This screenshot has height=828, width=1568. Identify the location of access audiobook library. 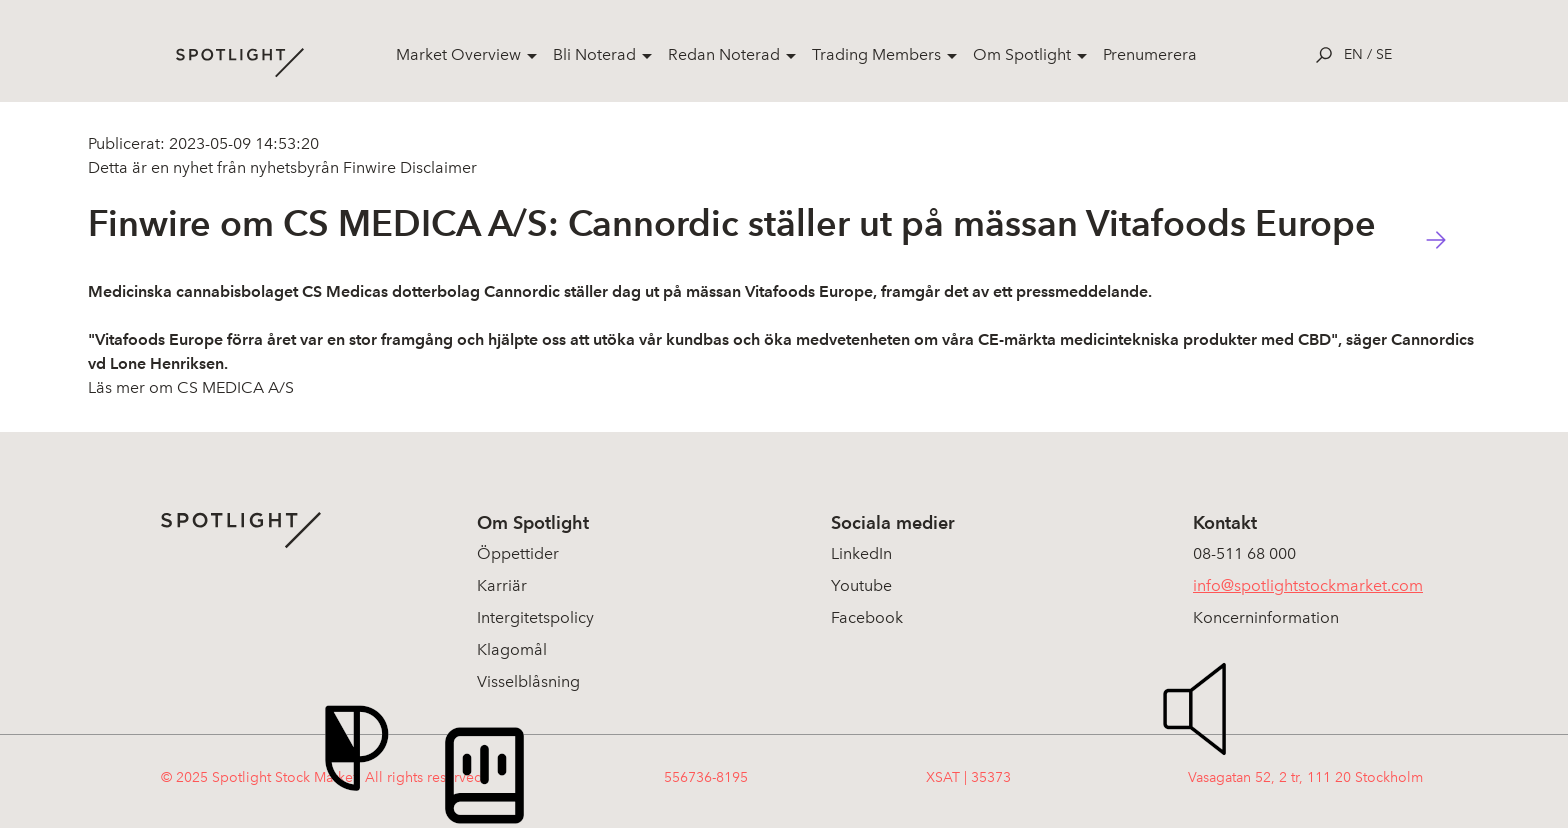
(484, 775).